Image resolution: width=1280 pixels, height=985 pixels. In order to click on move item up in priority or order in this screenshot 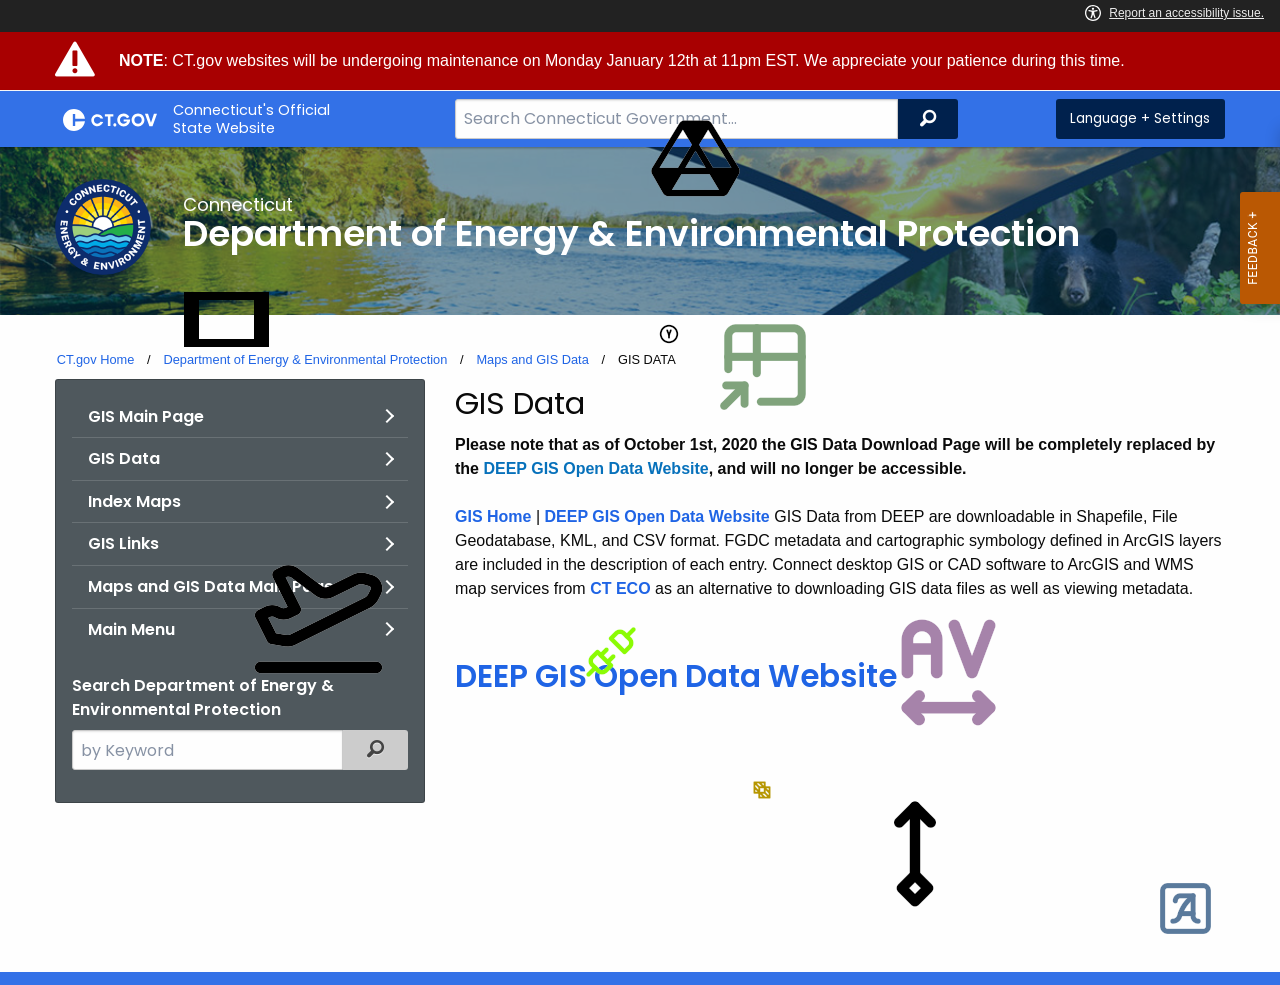, I will do `click(915, 854)`.